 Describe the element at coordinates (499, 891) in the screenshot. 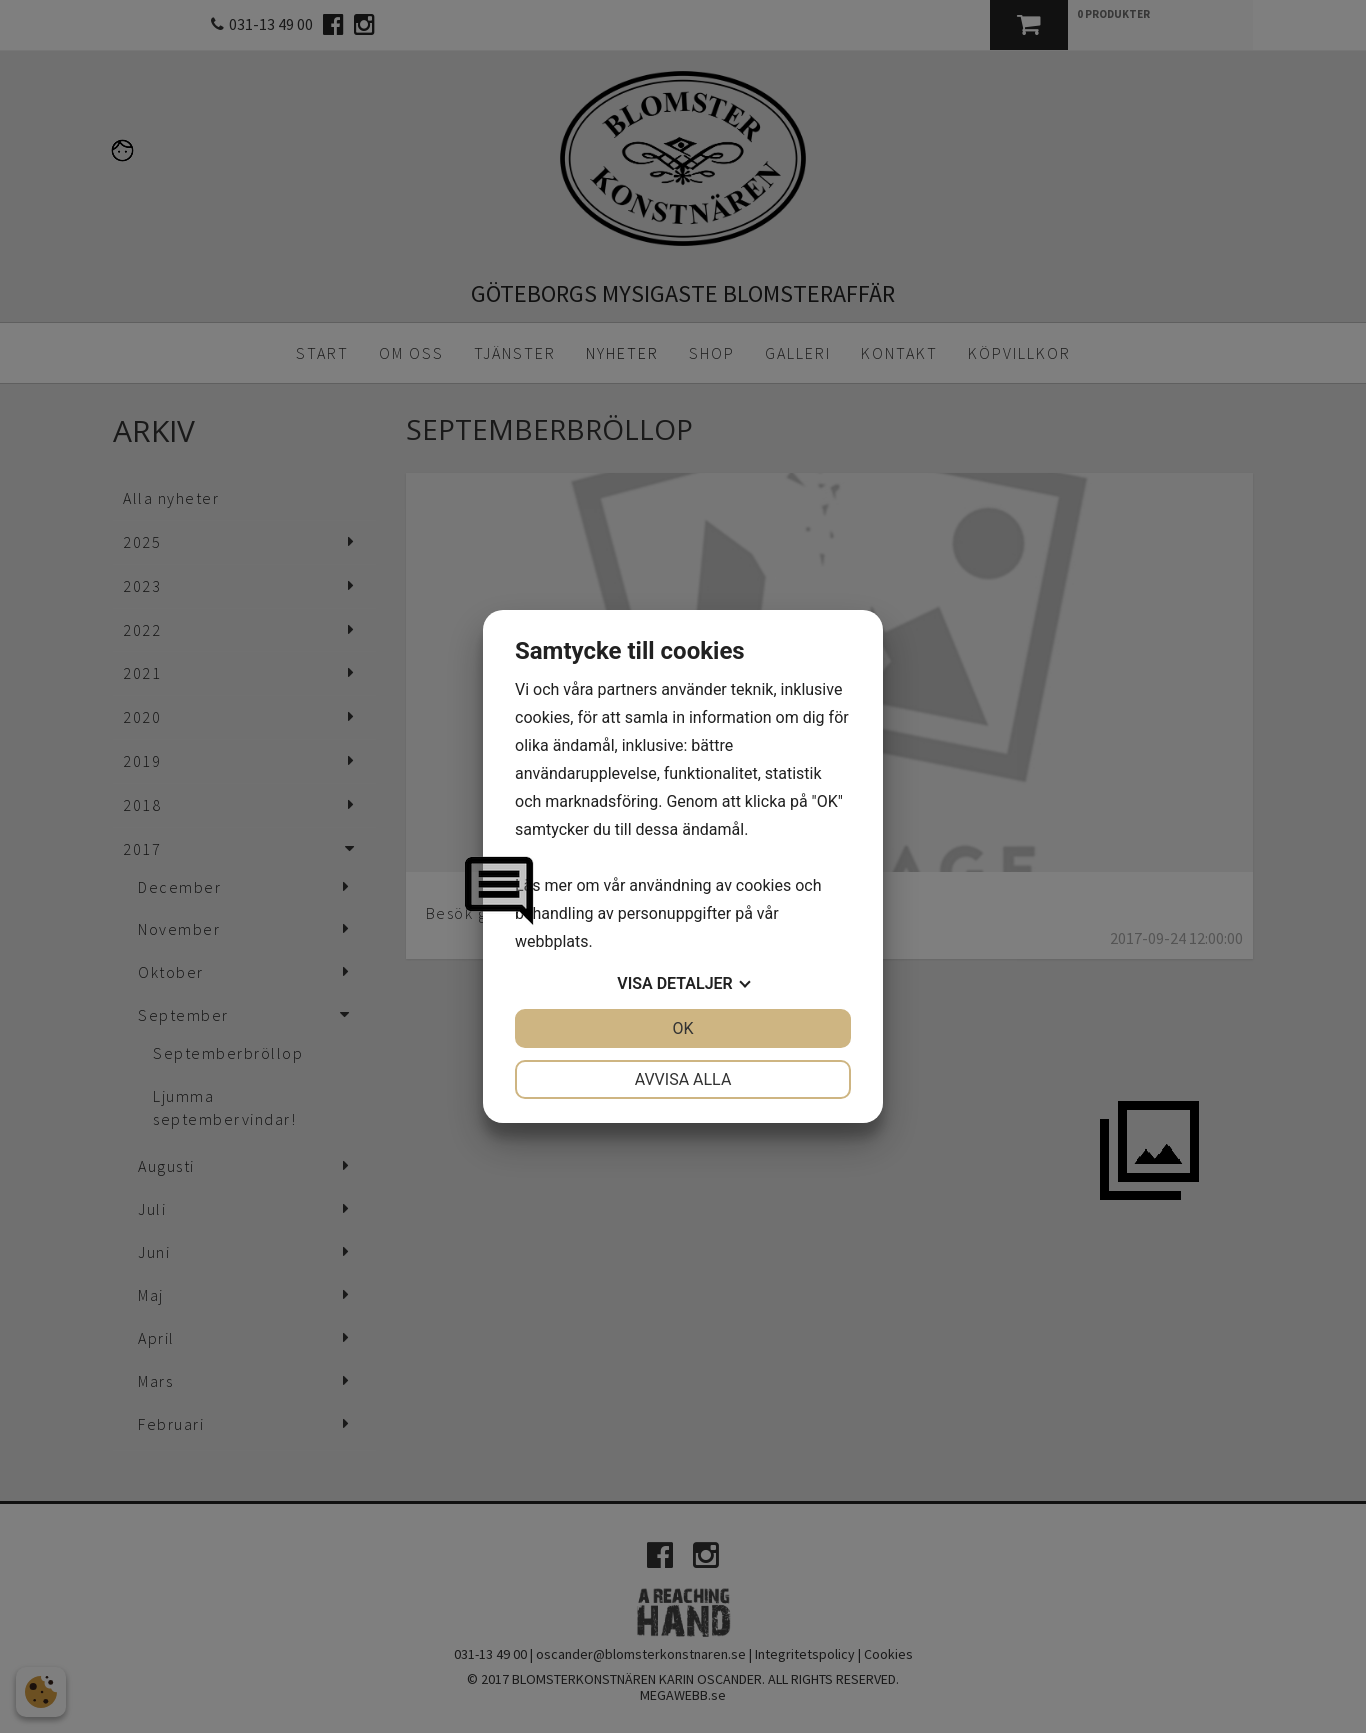

I see `open comments section` at that location.